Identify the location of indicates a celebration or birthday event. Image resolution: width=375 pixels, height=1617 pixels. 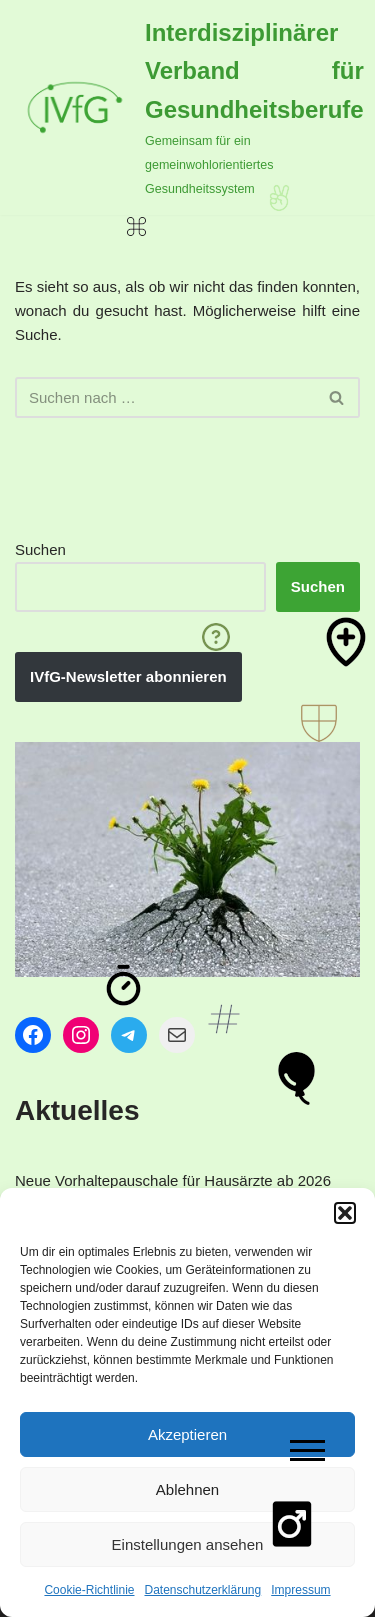
(296, 1078).